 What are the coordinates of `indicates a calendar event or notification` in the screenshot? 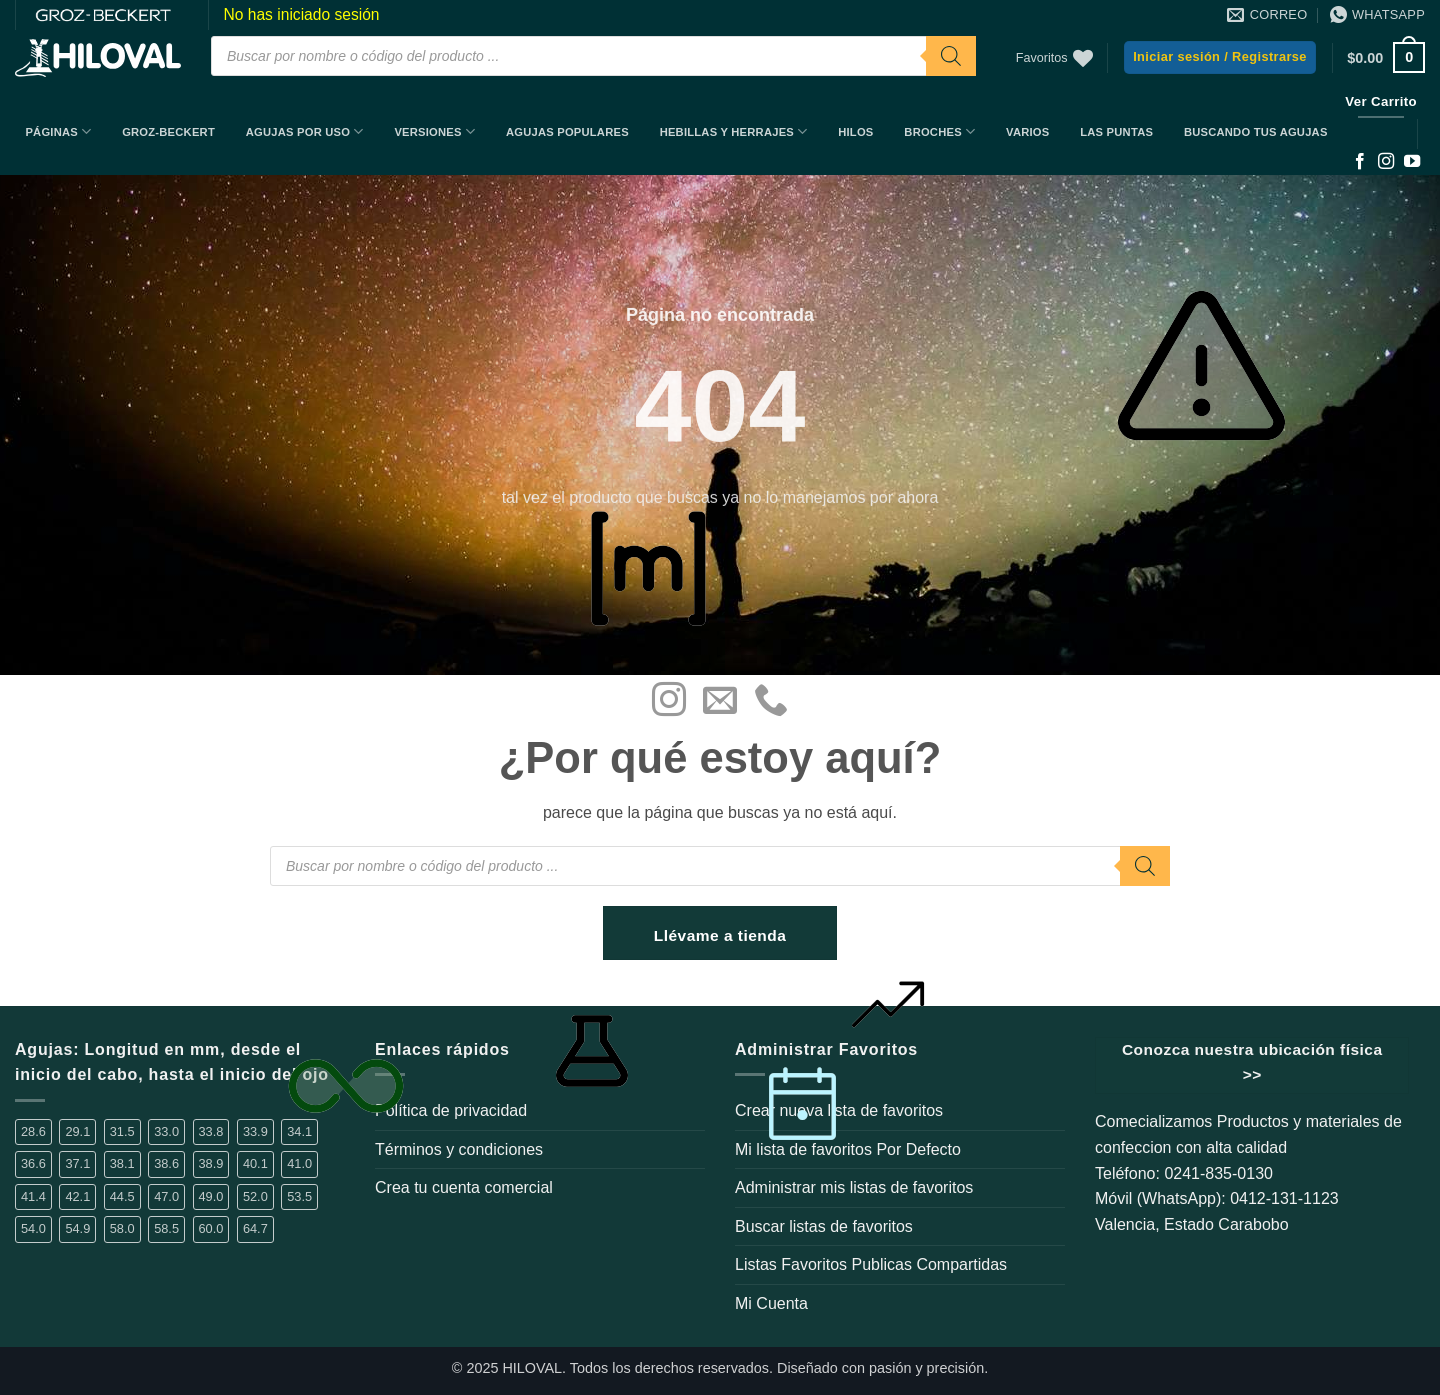 It's located at (802, 1106).